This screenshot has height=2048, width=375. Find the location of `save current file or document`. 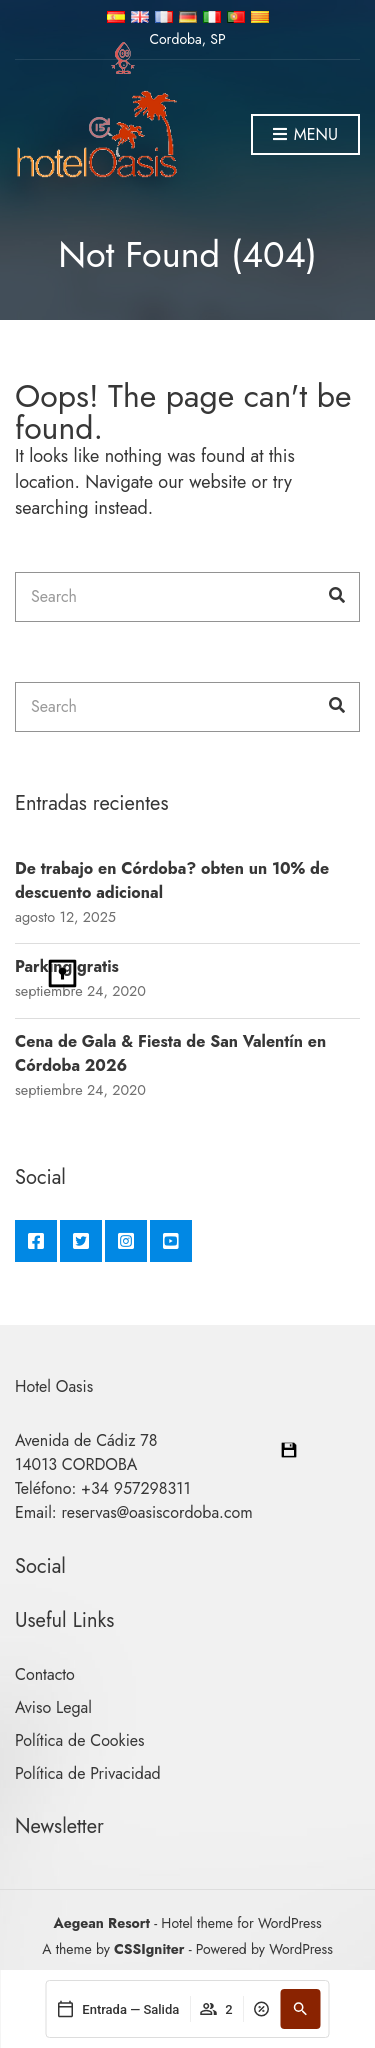

save current file or document is located at coordinates (289, 1450).